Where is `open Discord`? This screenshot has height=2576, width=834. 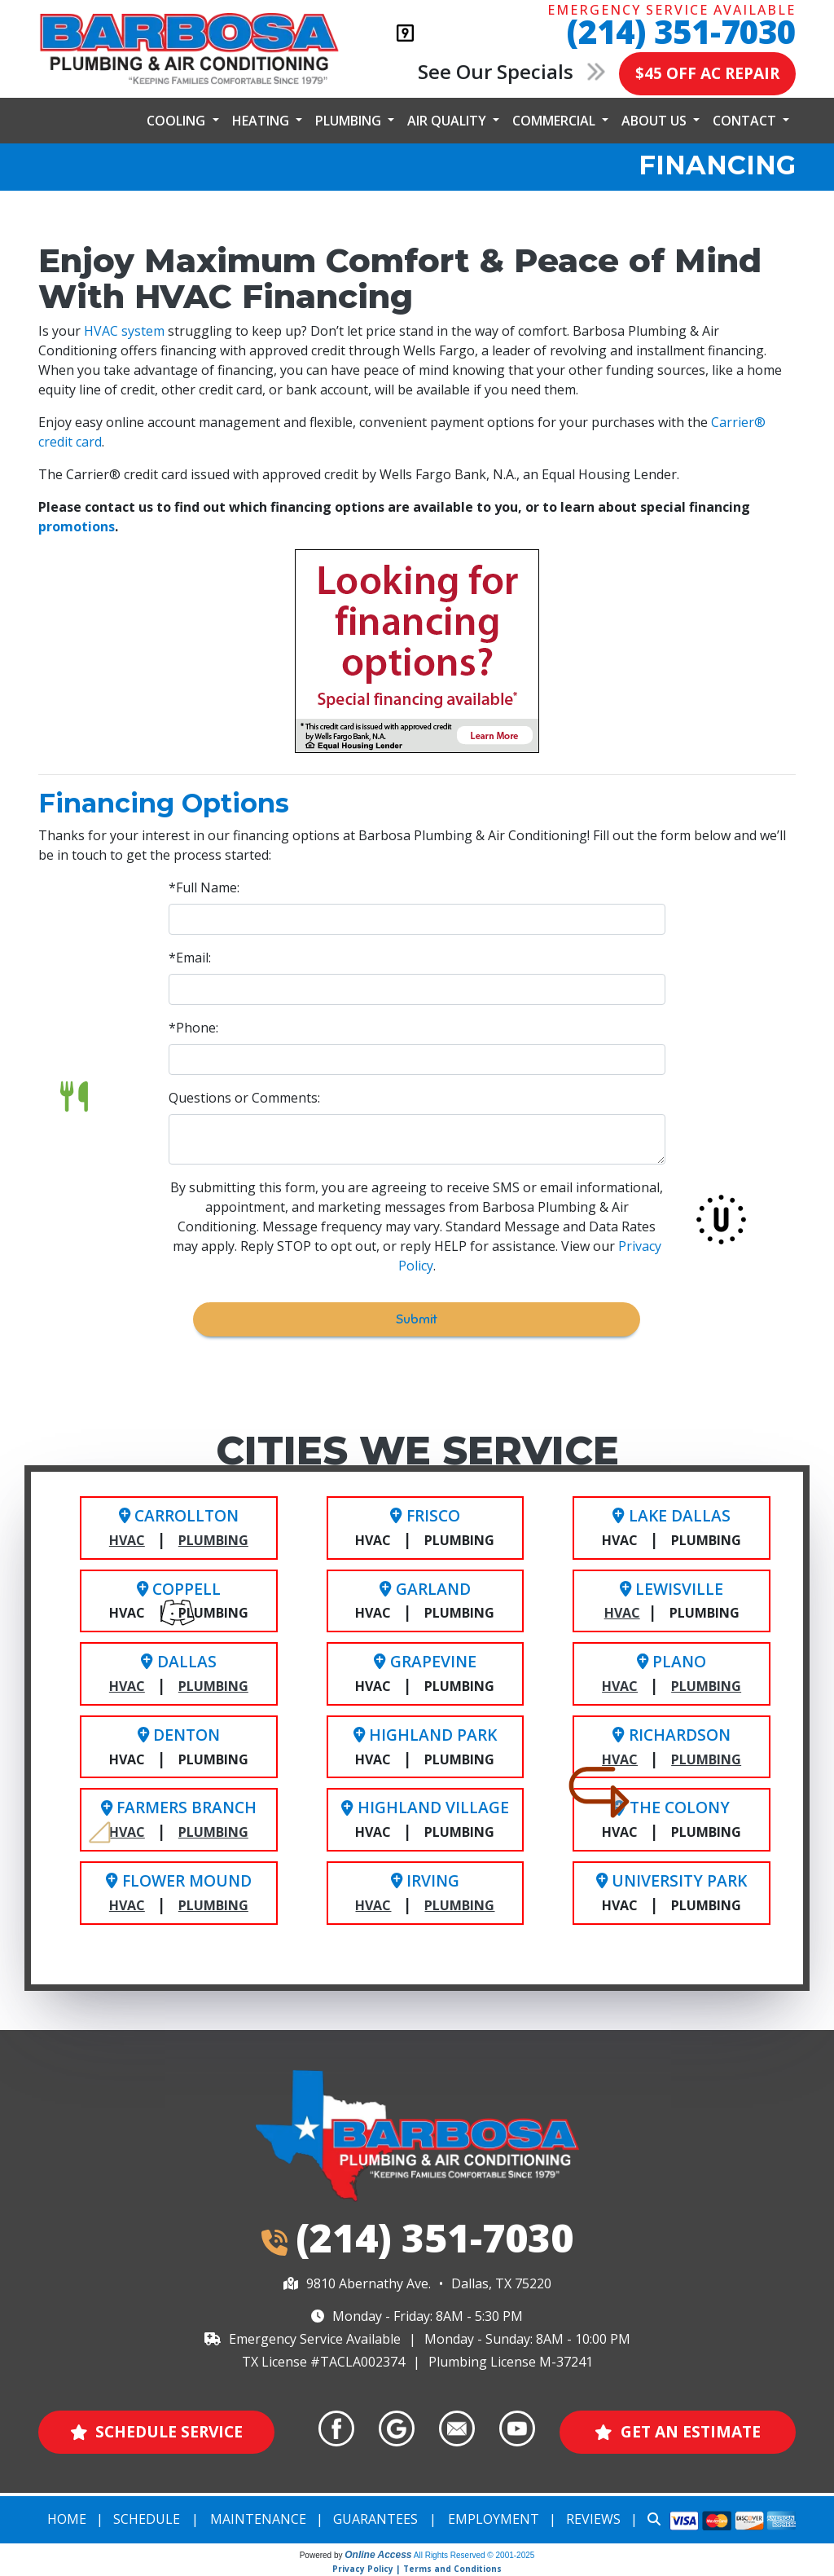 open Discord is located at coordinates (178, 1612).